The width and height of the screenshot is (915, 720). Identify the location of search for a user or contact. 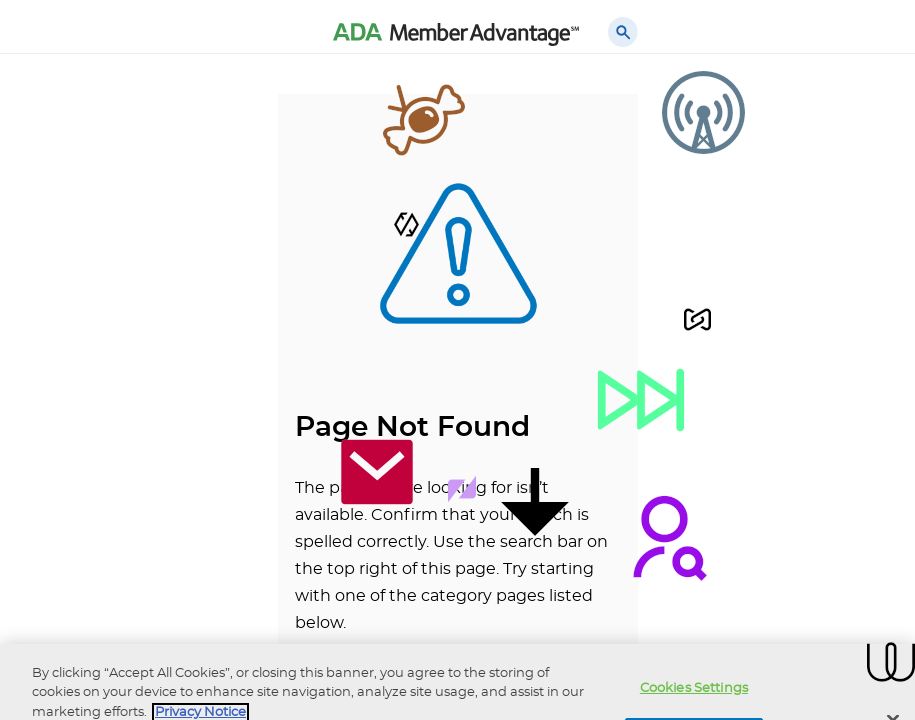
(664, 538).